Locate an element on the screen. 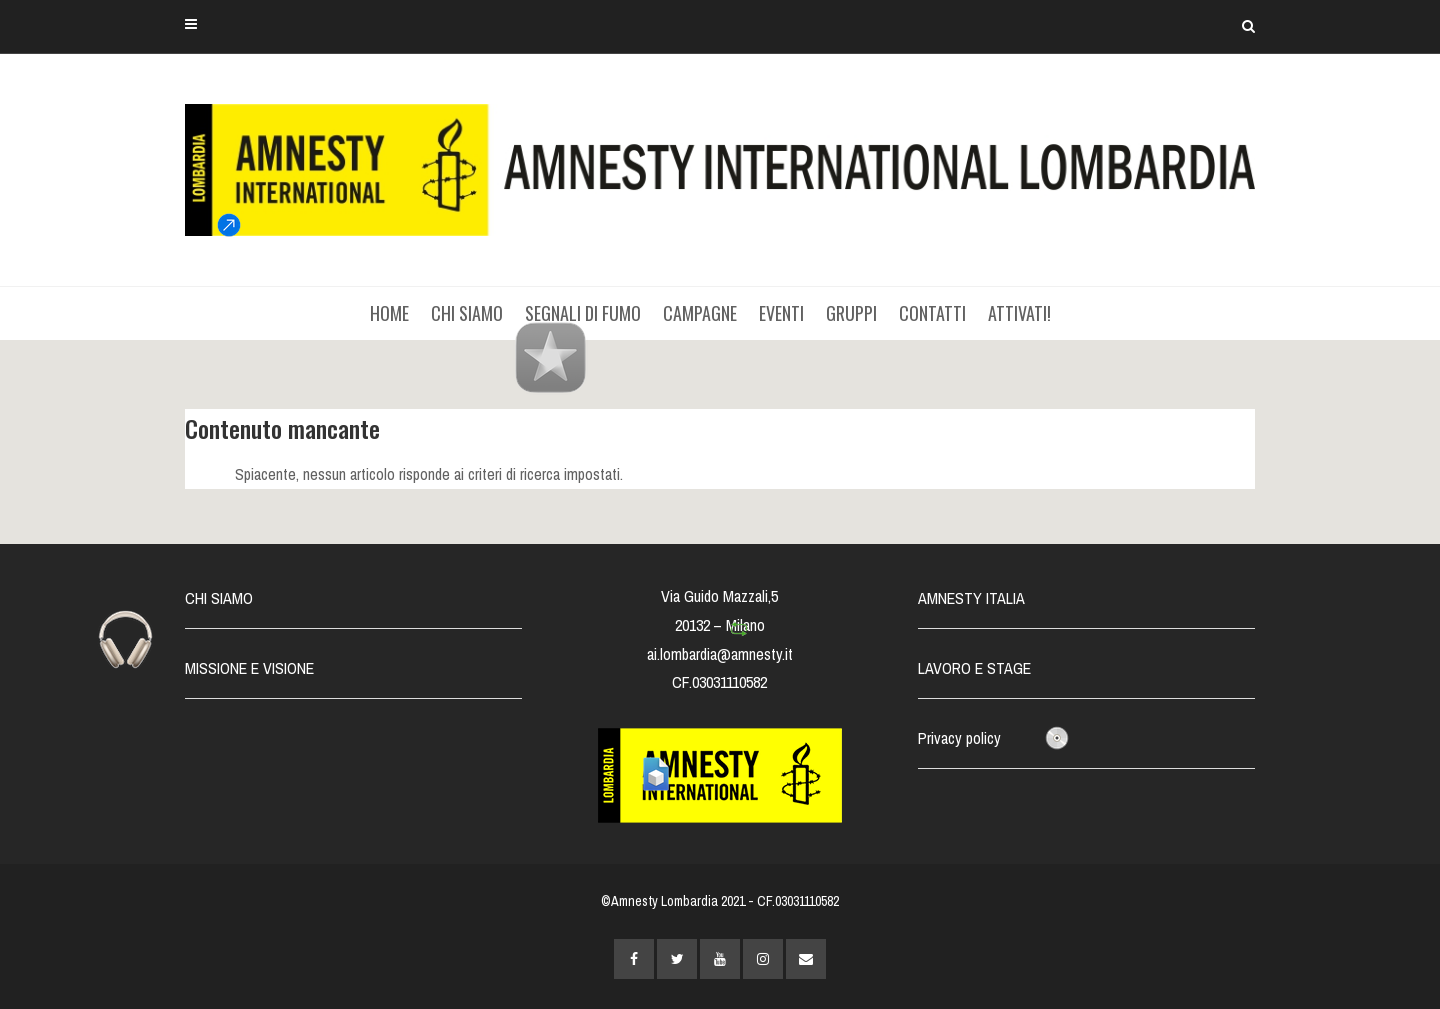  apple airpods max headphones is located at coordinates (125, 639).